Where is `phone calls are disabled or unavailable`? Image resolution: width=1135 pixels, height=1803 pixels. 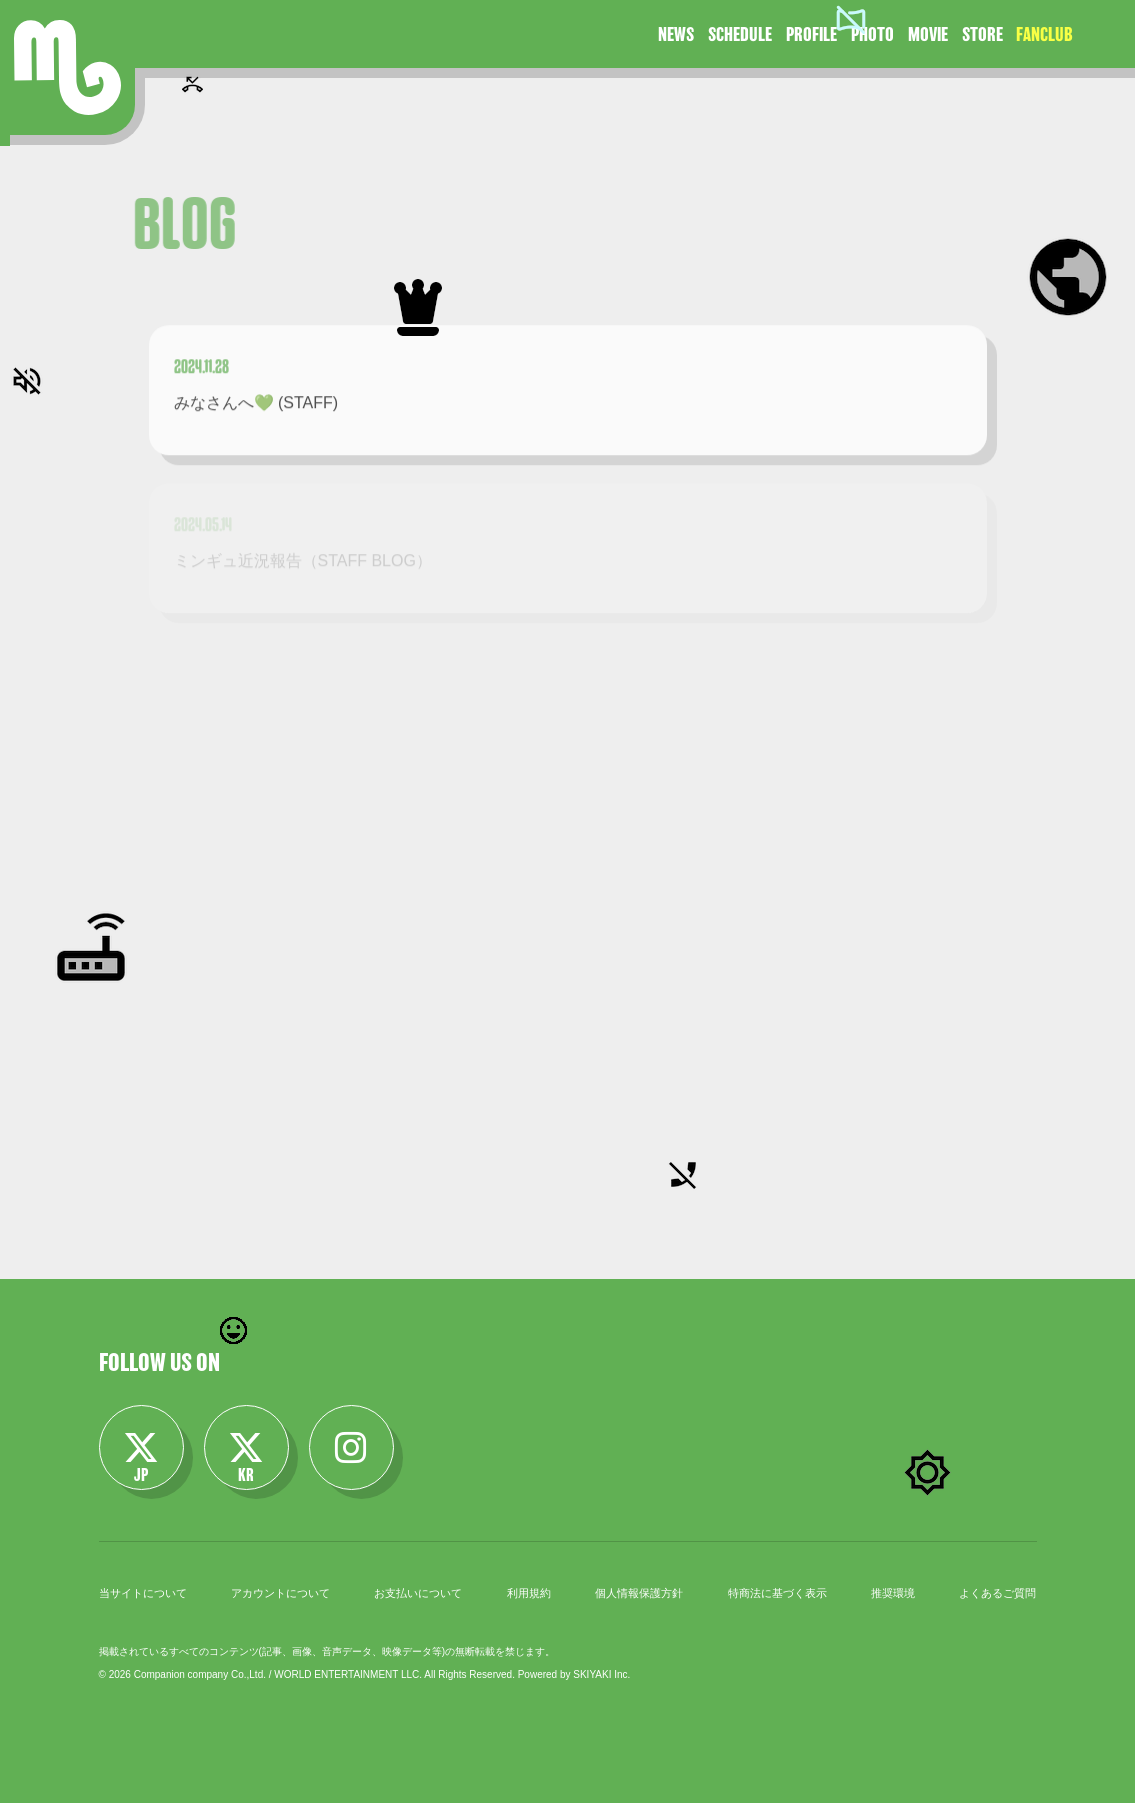 phone calls are disabled or unavailable is located at coordinates (683, 1174).